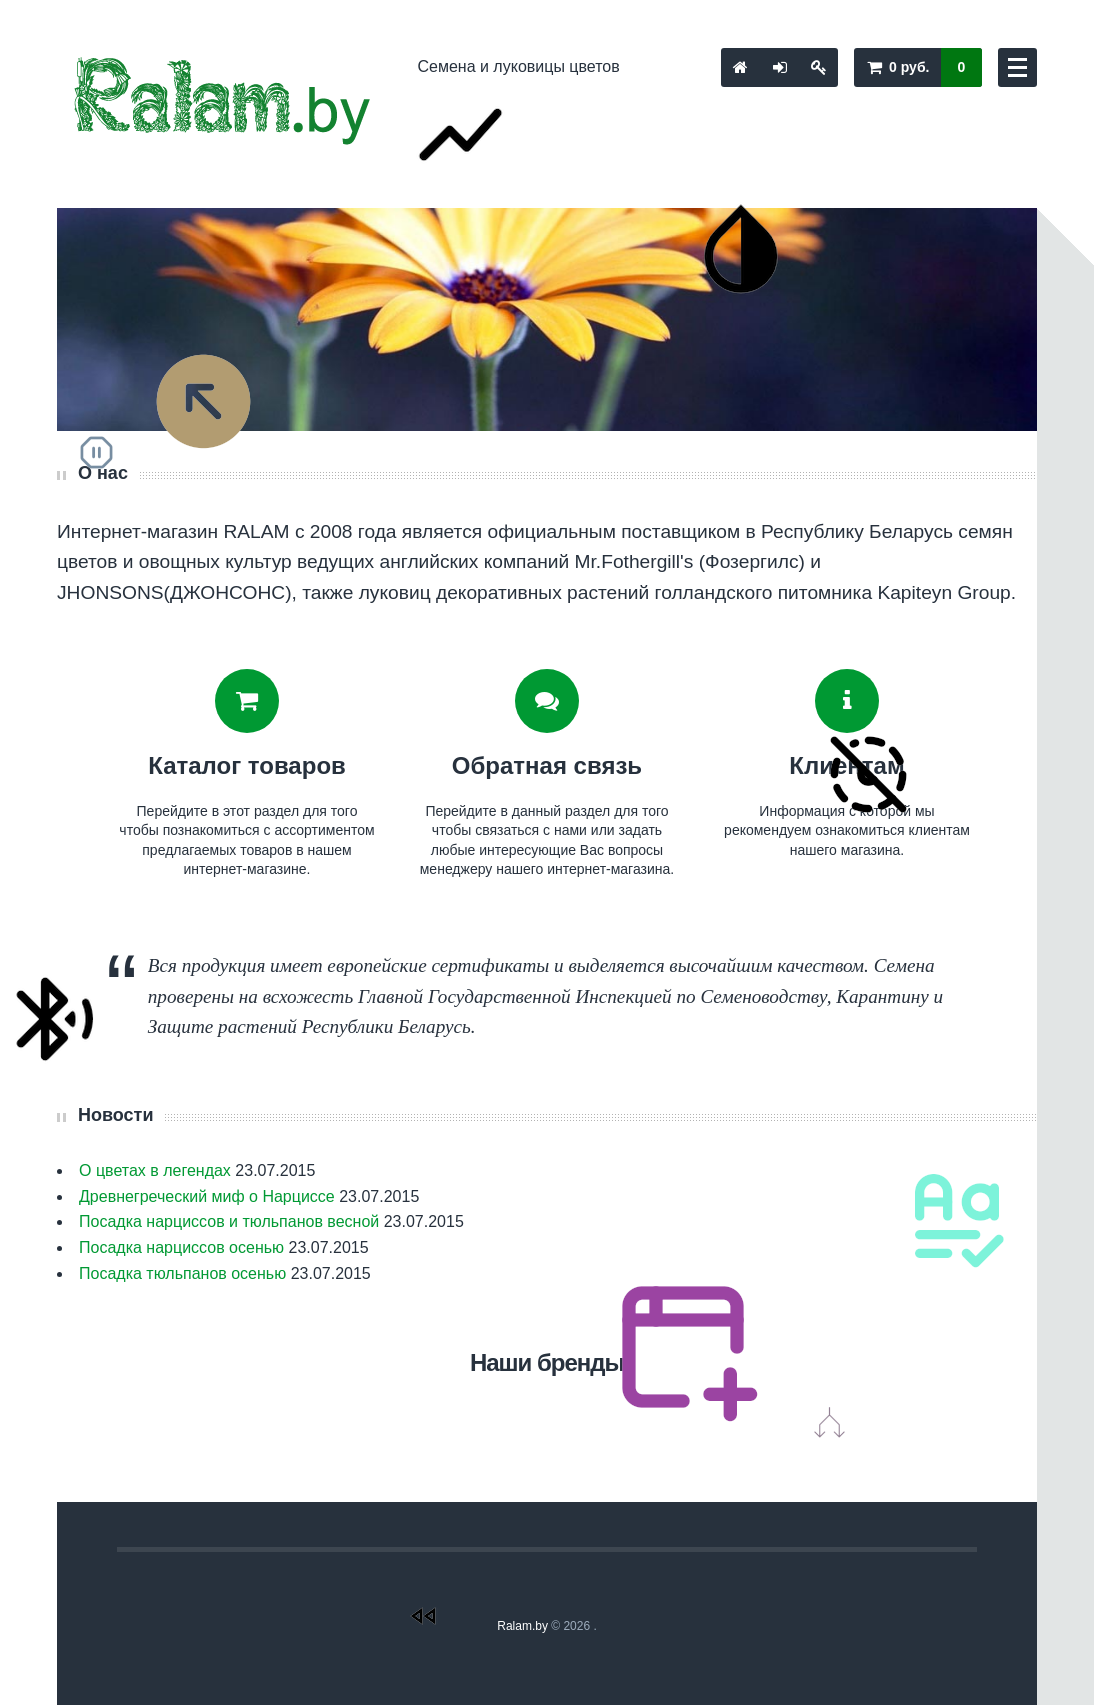 This screenshot has height=1705, width=1094. I want to click on toggle color inversion or contrast settings, so click(741, 249).